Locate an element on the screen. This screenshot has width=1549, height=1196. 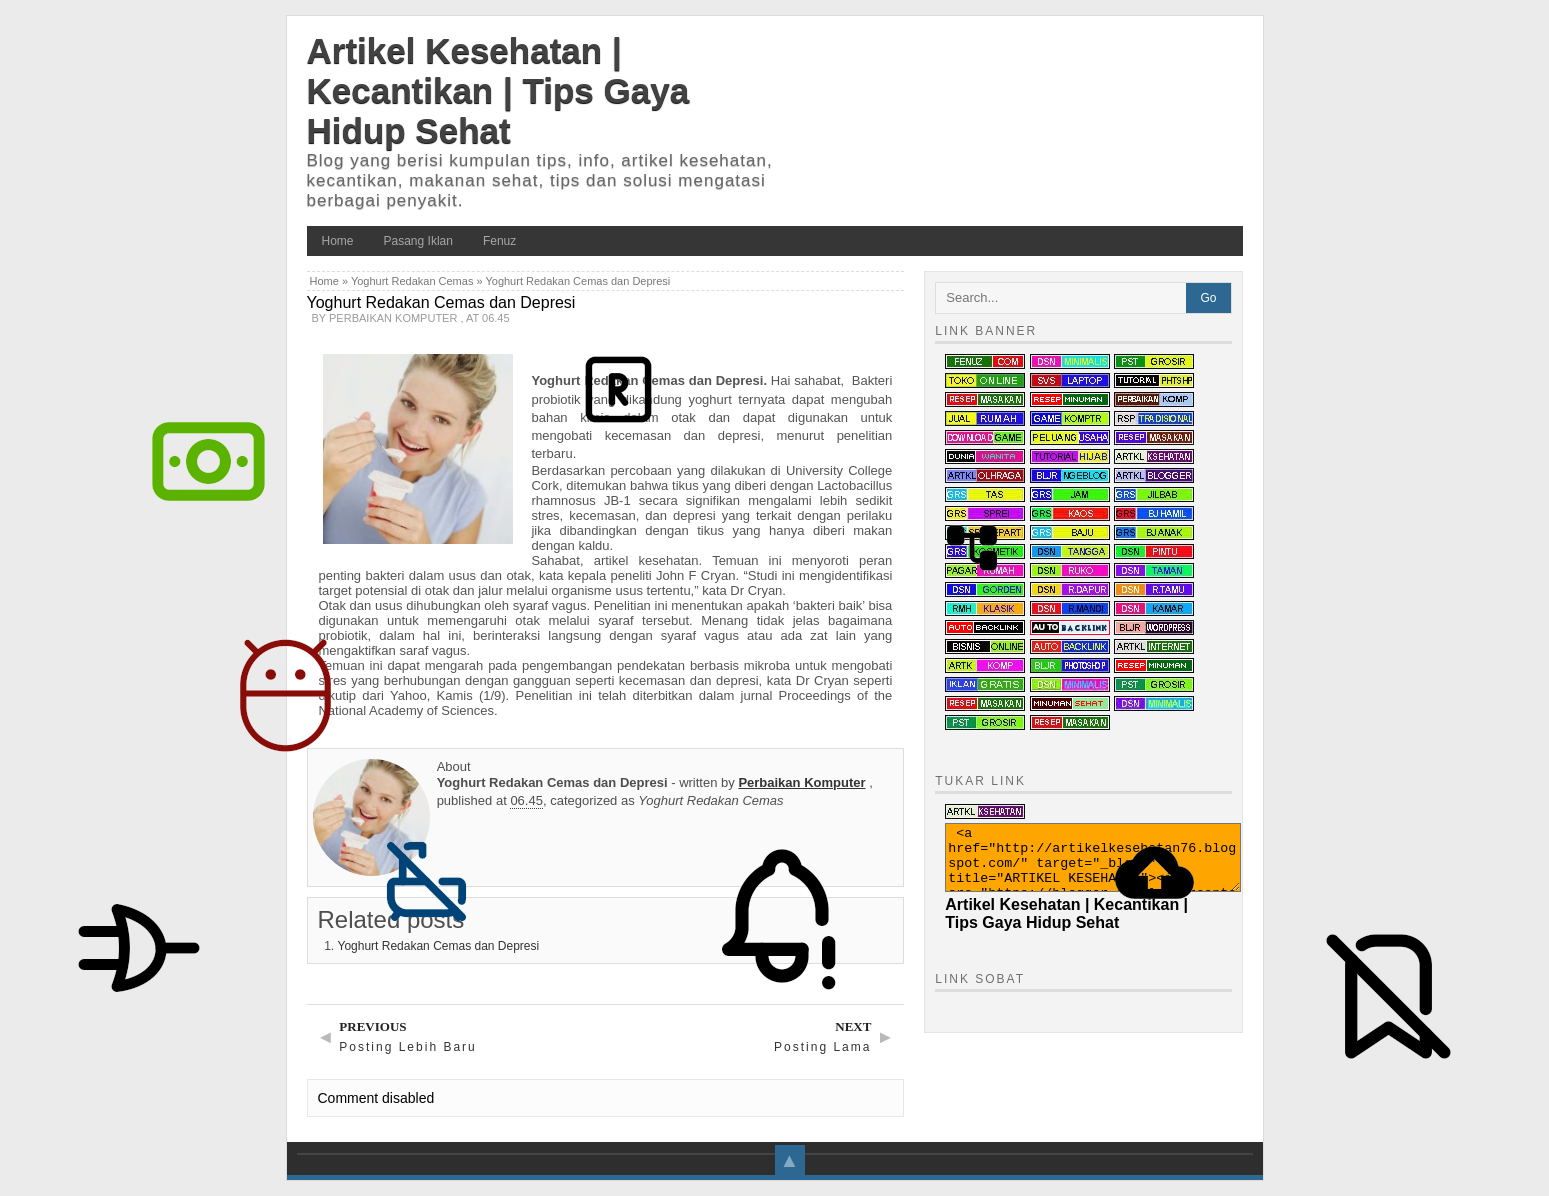
view project hierarchy or structure is located at coordinates (972, 548).